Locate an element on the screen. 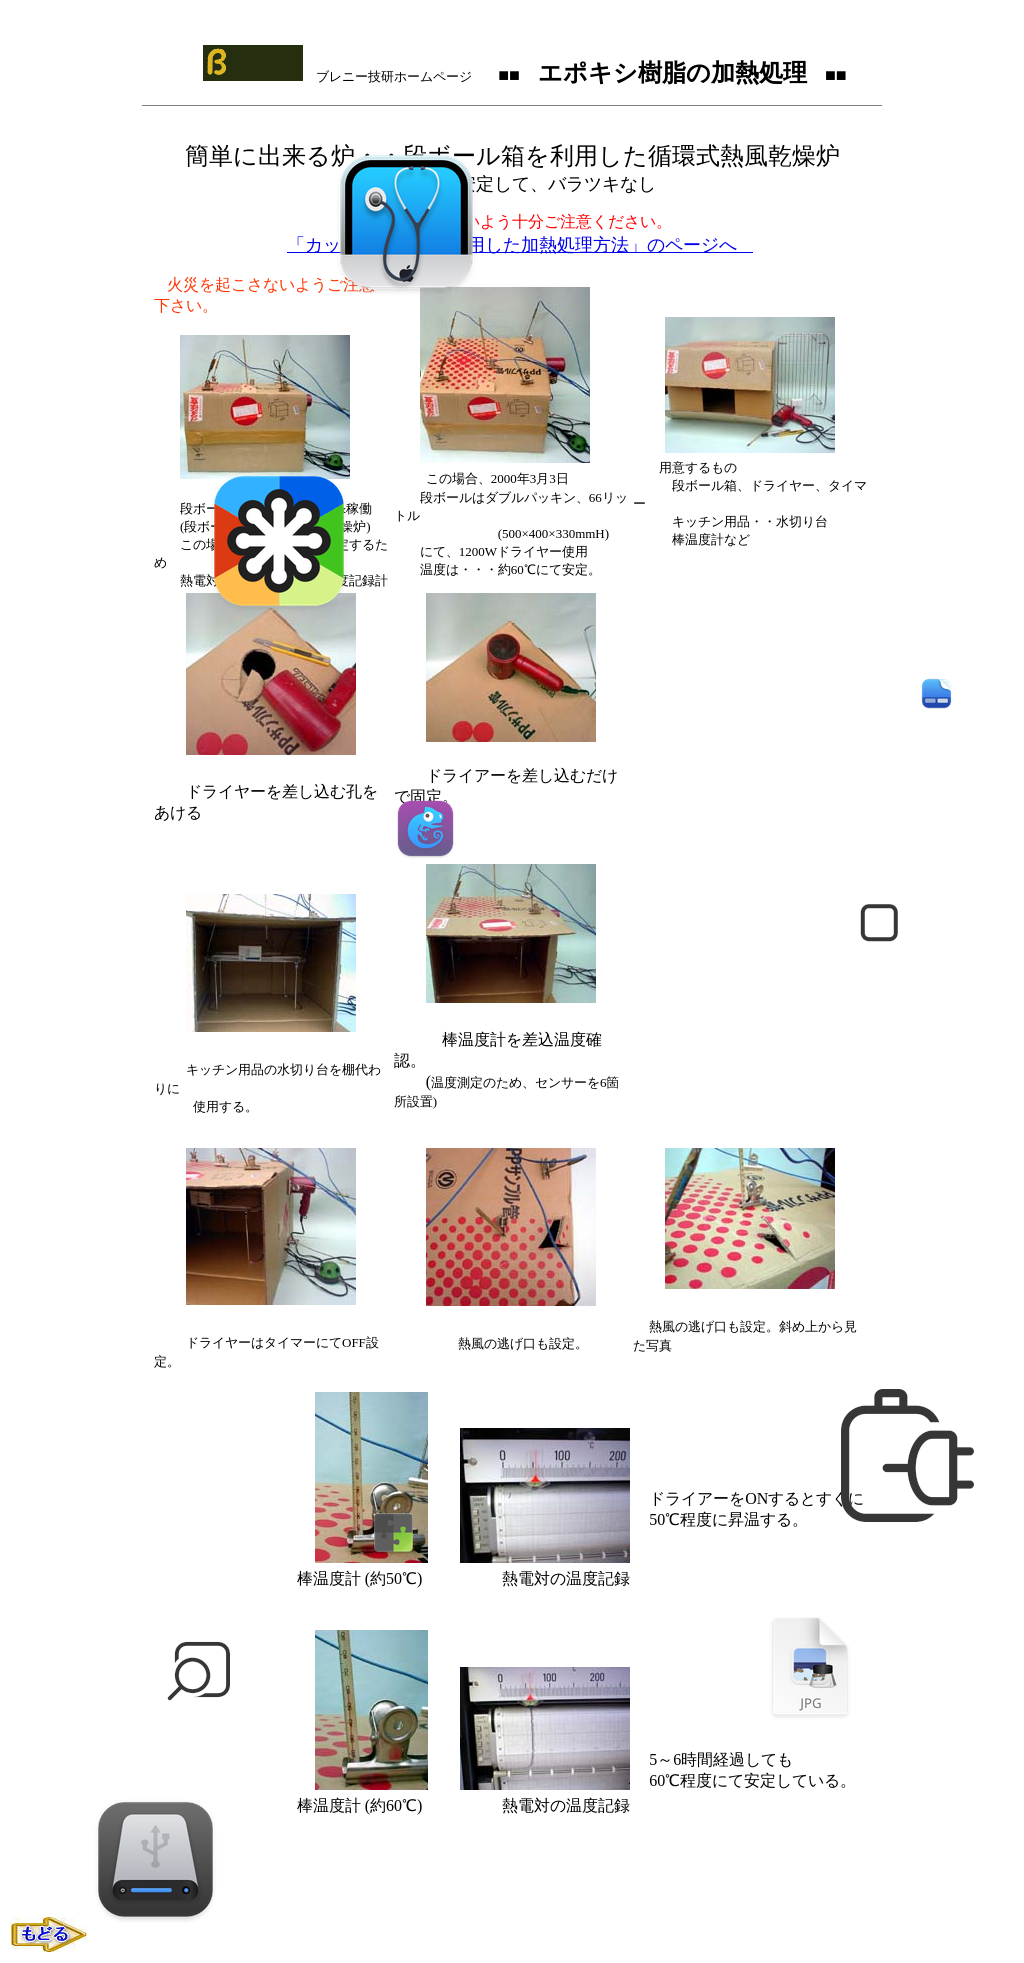 The width and height of the screenshot is (1024, 1963). open image viewer application is located at coordinates (198, 1669).